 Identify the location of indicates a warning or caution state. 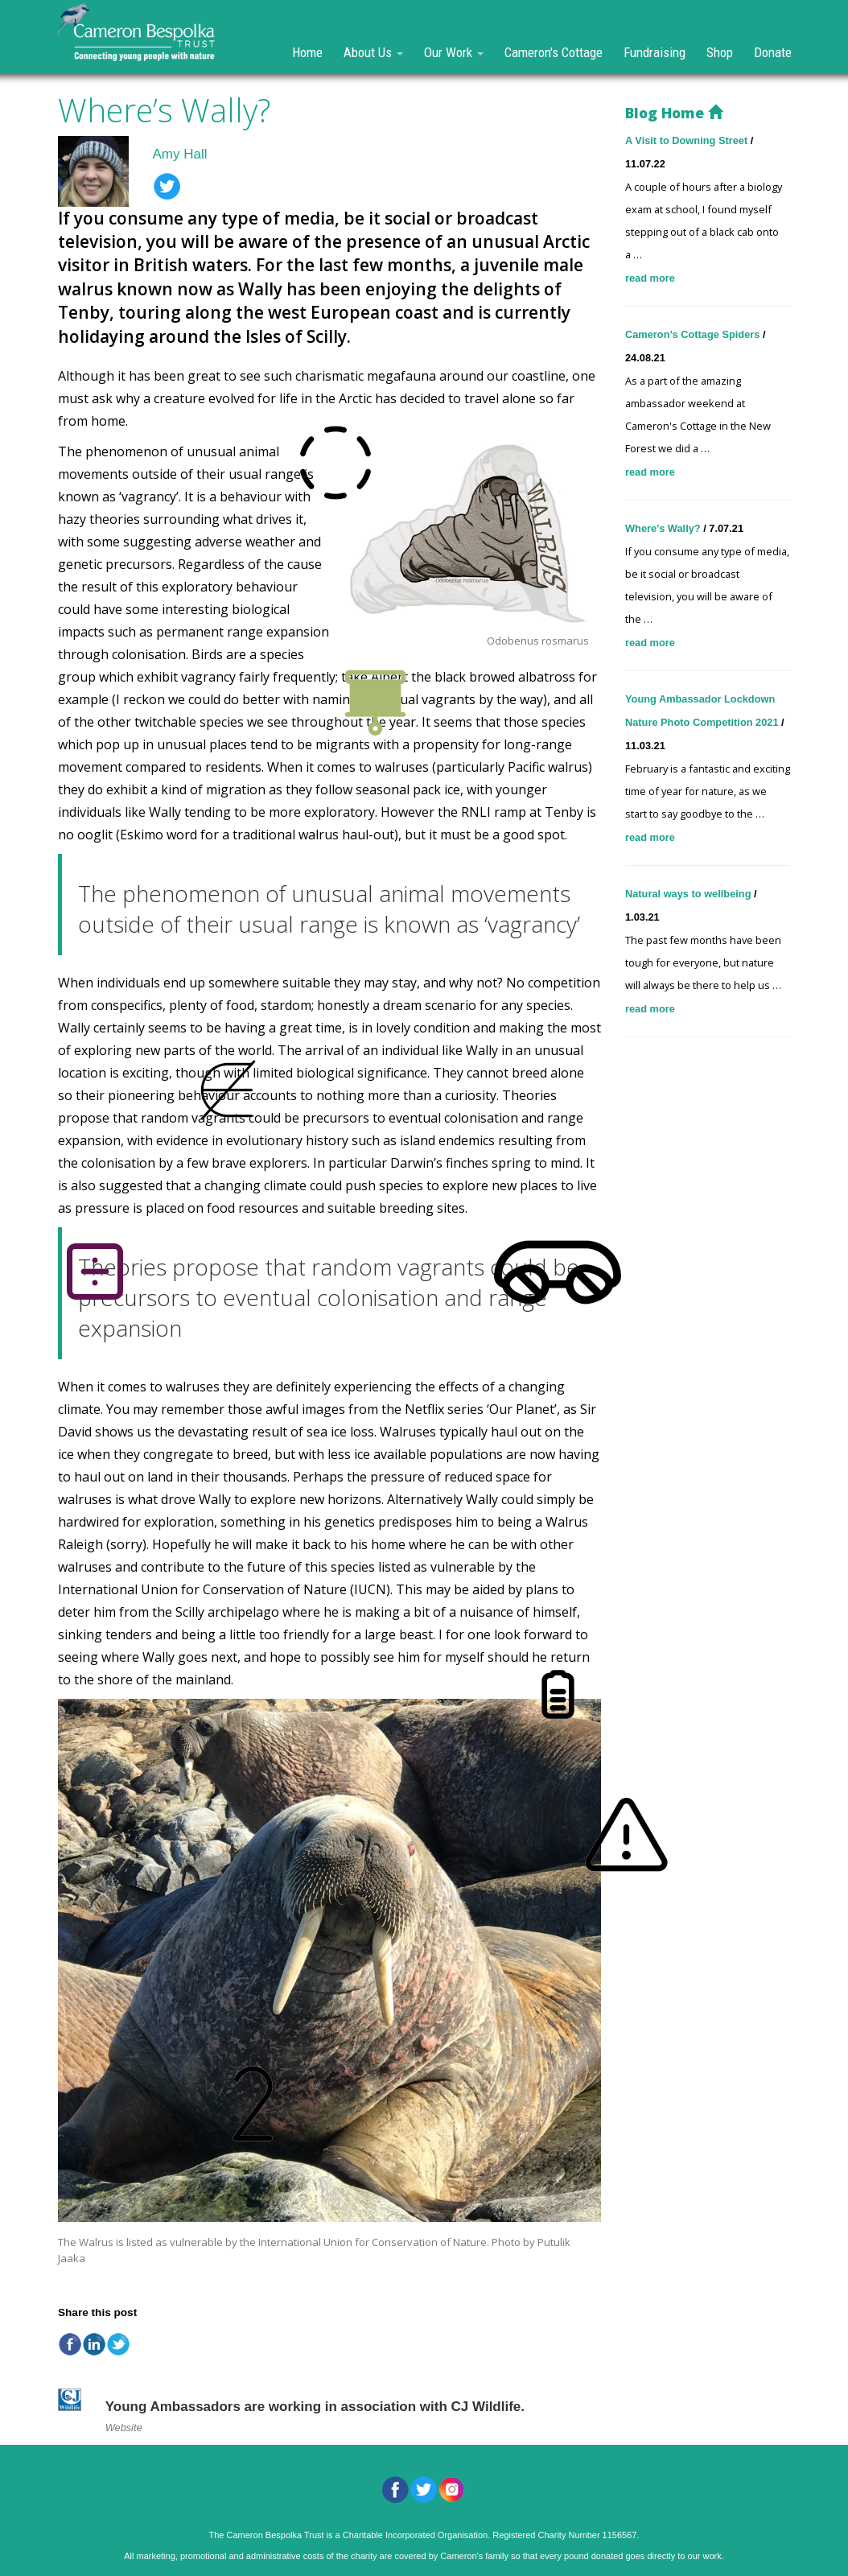
(626, 1836).